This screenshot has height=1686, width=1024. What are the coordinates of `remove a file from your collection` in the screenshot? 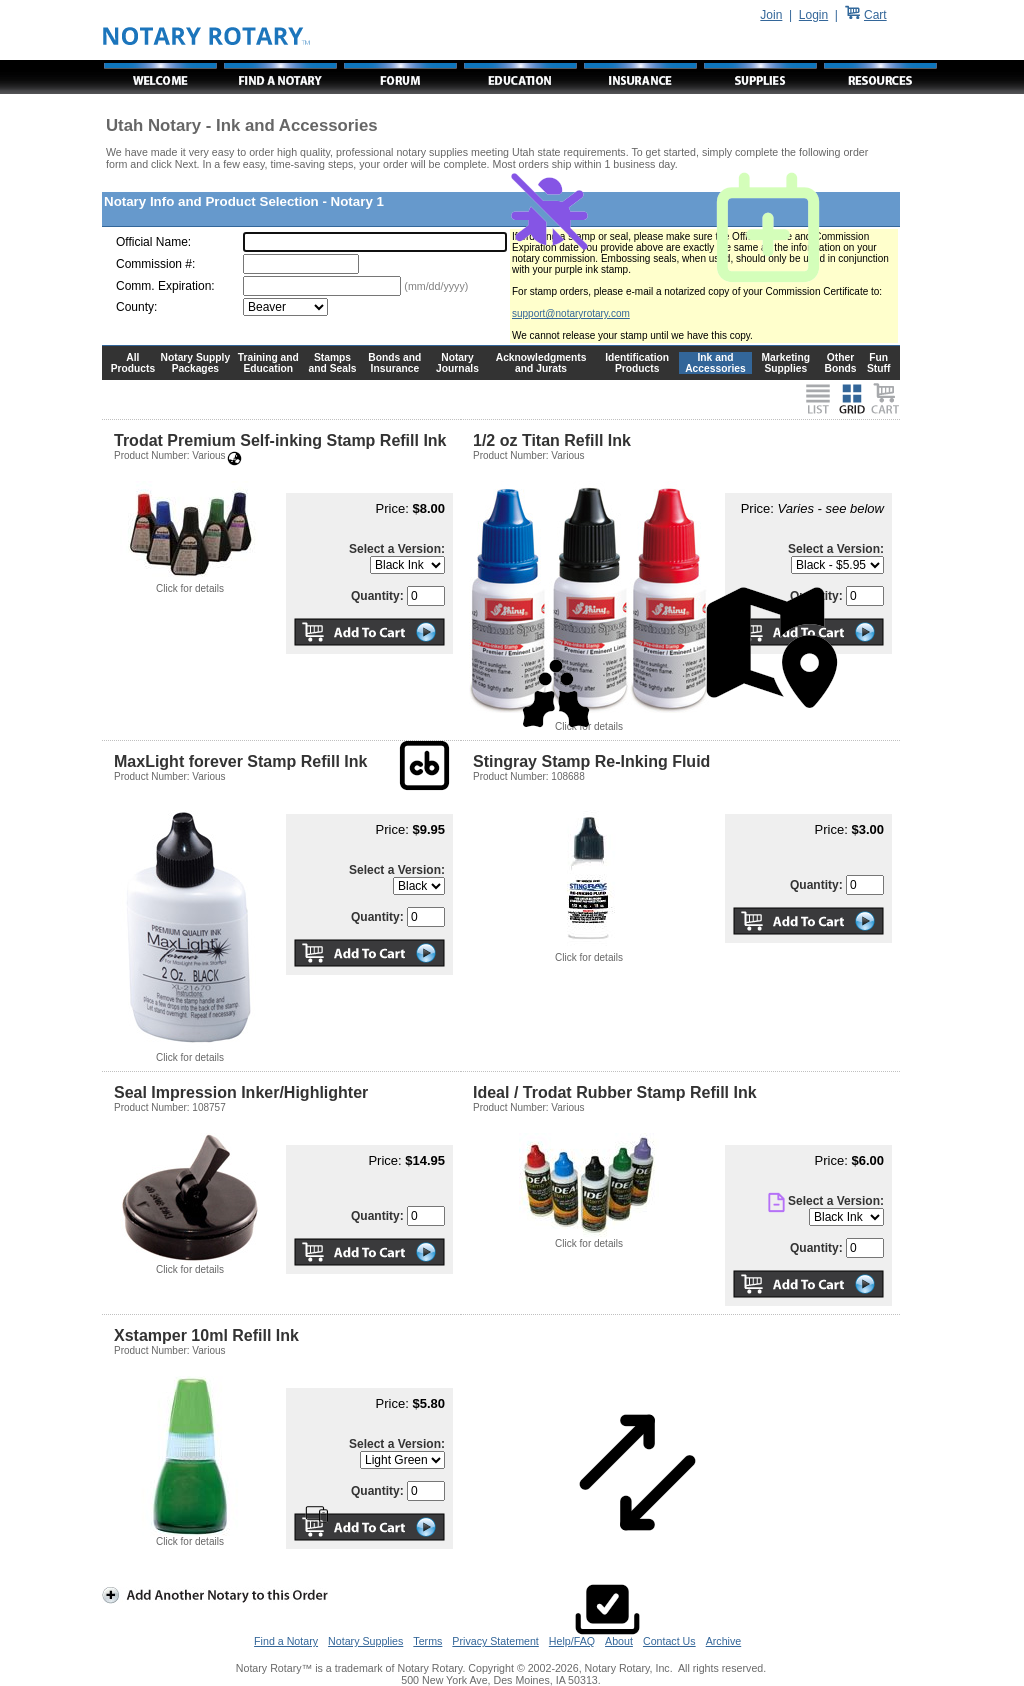 It's located at (776, 1202).